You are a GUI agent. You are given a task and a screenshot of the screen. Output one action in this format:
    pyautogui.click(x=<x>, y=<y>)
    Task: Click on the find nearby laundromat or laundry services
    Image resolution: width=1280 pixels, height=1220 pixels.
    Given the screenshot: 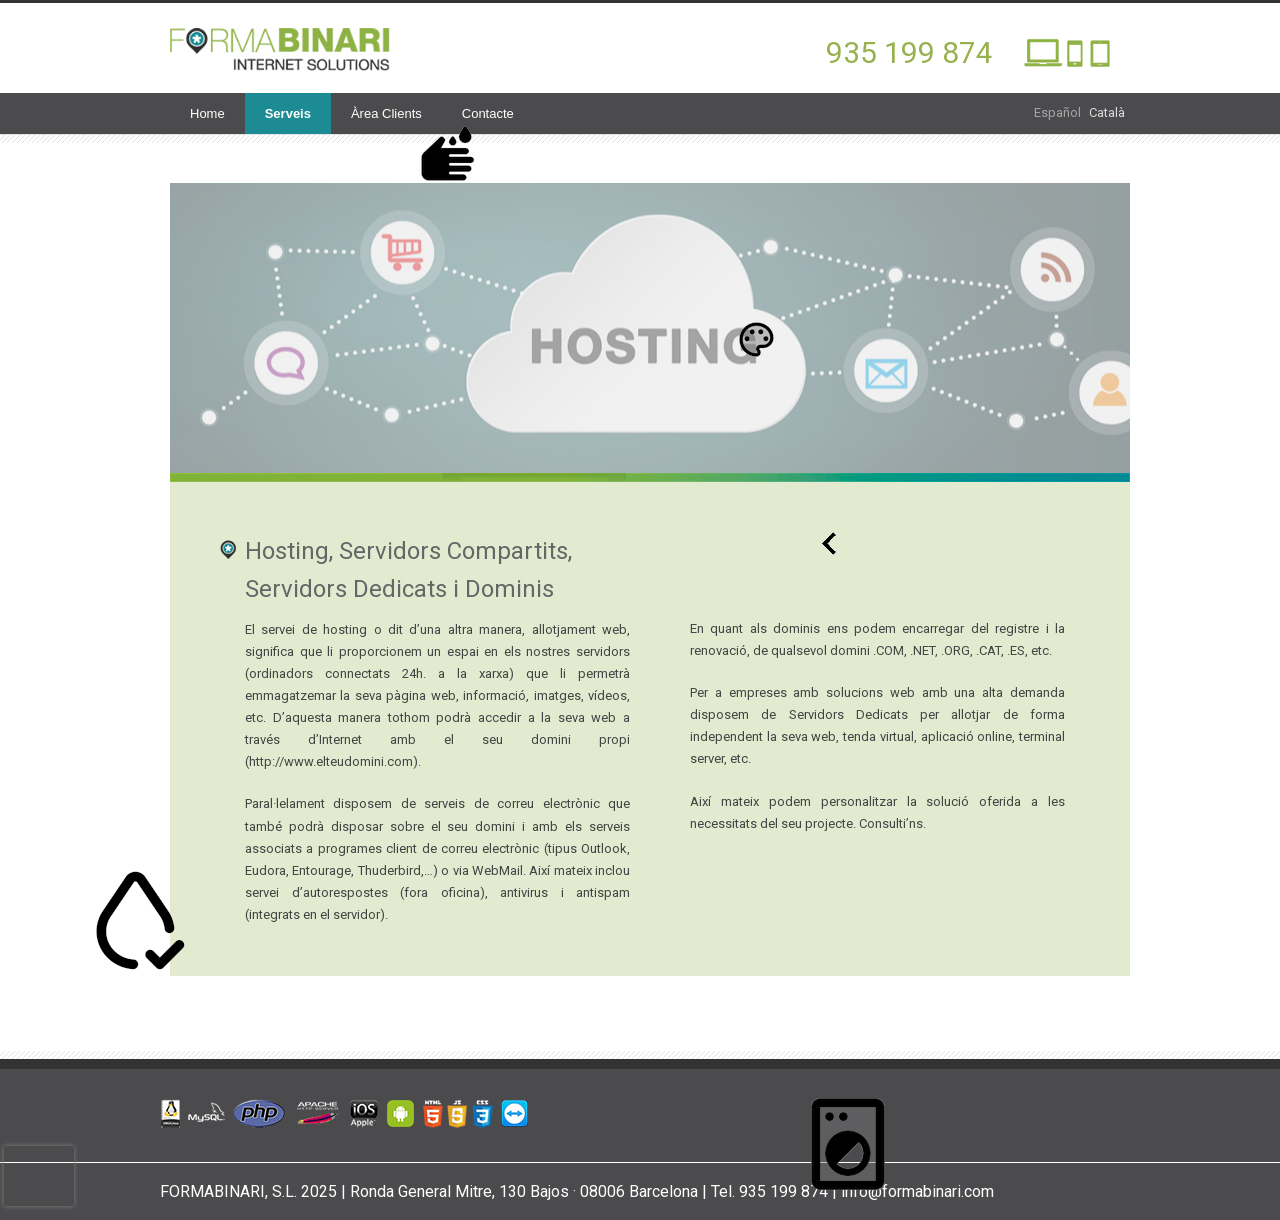 What is the action you would take?
    pyautogui.click(x=848, y=1144)
    